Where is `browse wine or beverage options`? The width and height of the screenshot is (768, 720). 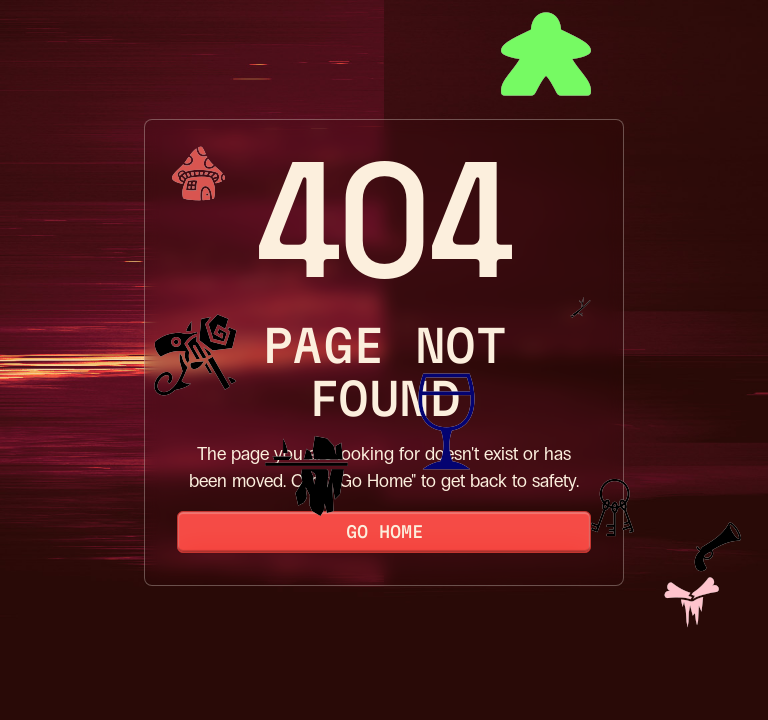 browse wine or beverage options is located at coordinates (446, 421).